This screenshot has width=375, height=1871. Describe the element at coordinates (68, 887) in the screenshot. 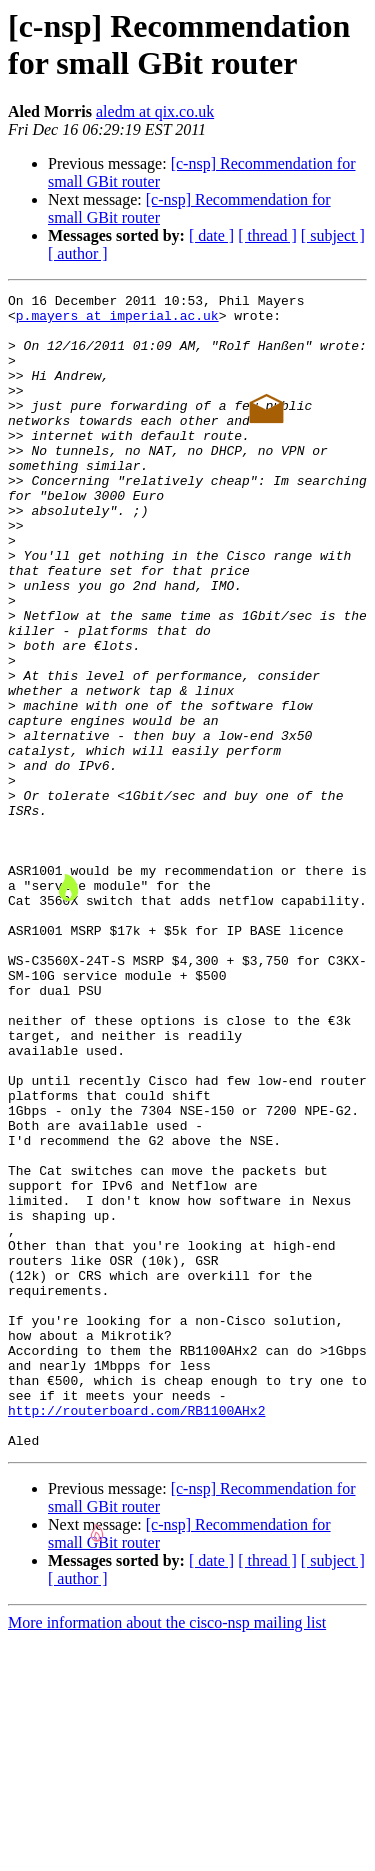

I see `indicates trending or hot content` at that location.